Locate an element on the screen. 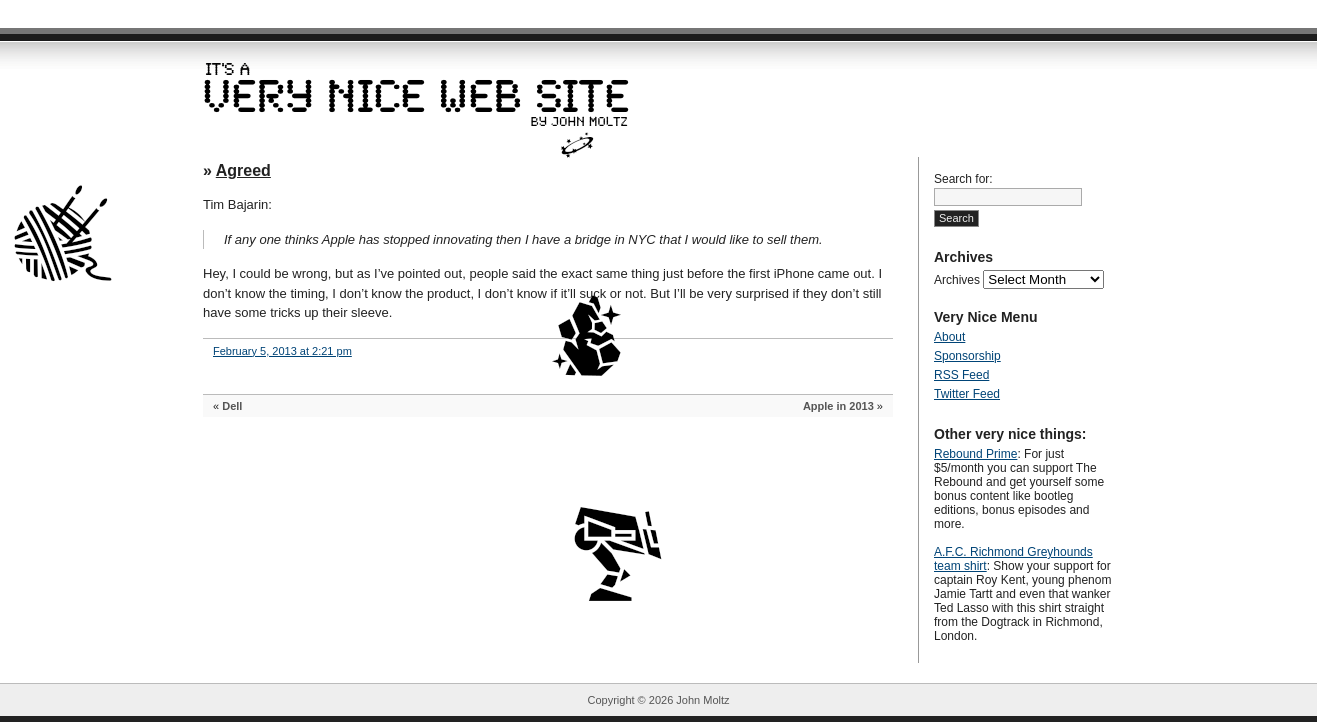  collect ore or mining resources is located at coordinates (586, 335).